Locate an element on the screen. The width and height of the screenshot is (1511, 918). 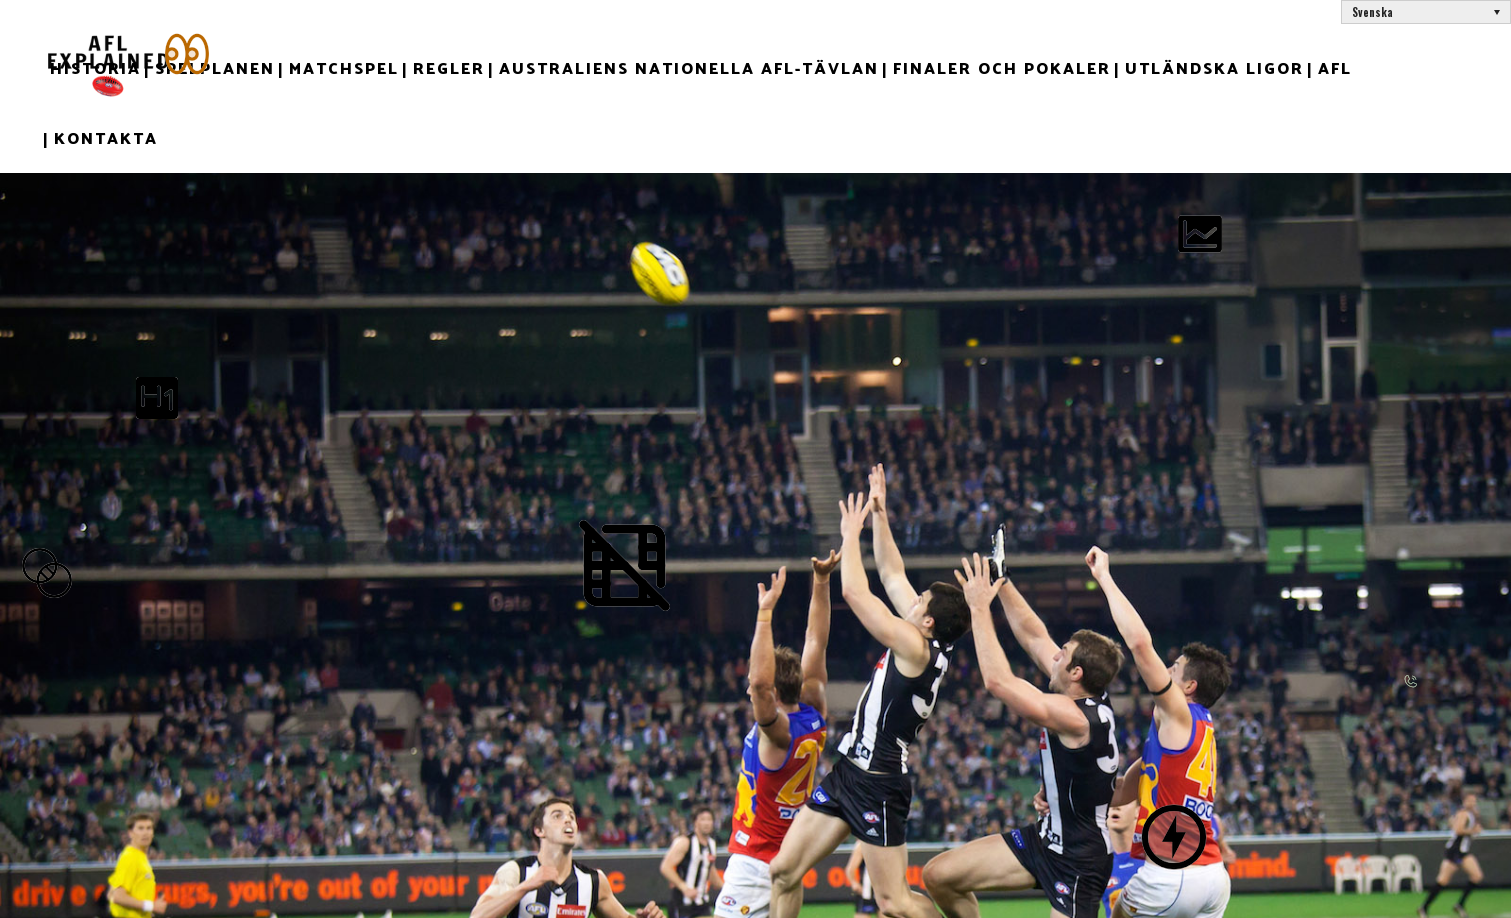
make a phone call is located at coordinates (1411, 681).